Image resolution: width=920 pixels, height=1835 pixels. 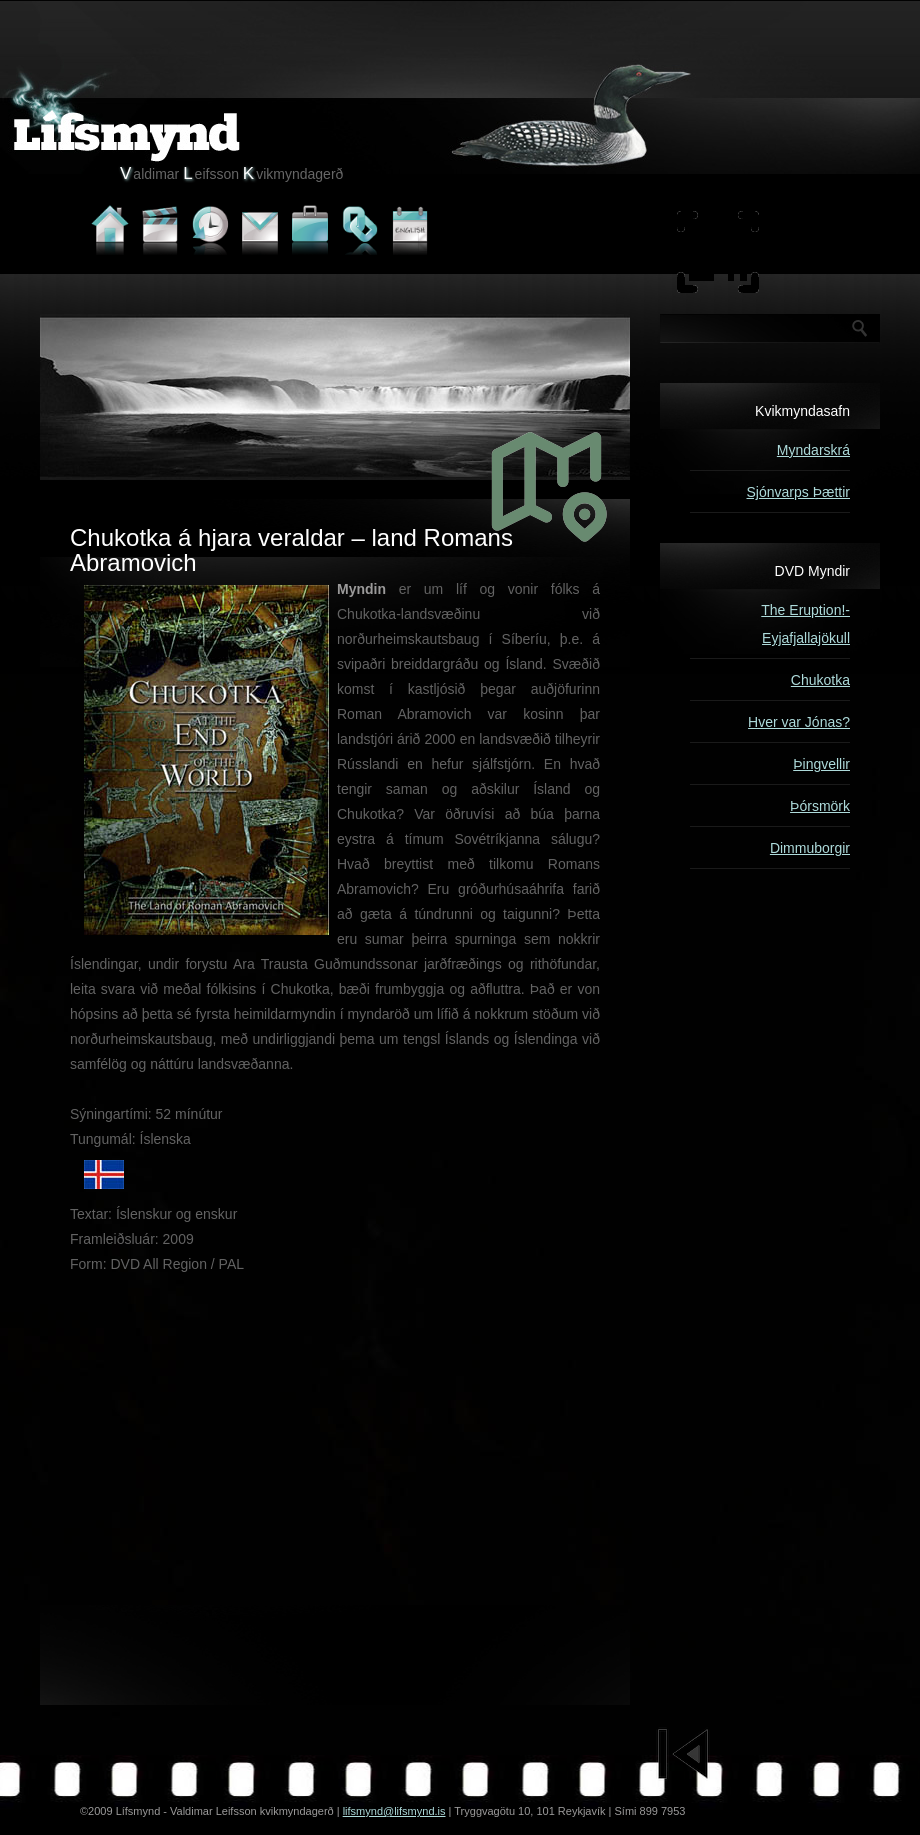 I want to click on view location on map, so click(x=546, y=481).